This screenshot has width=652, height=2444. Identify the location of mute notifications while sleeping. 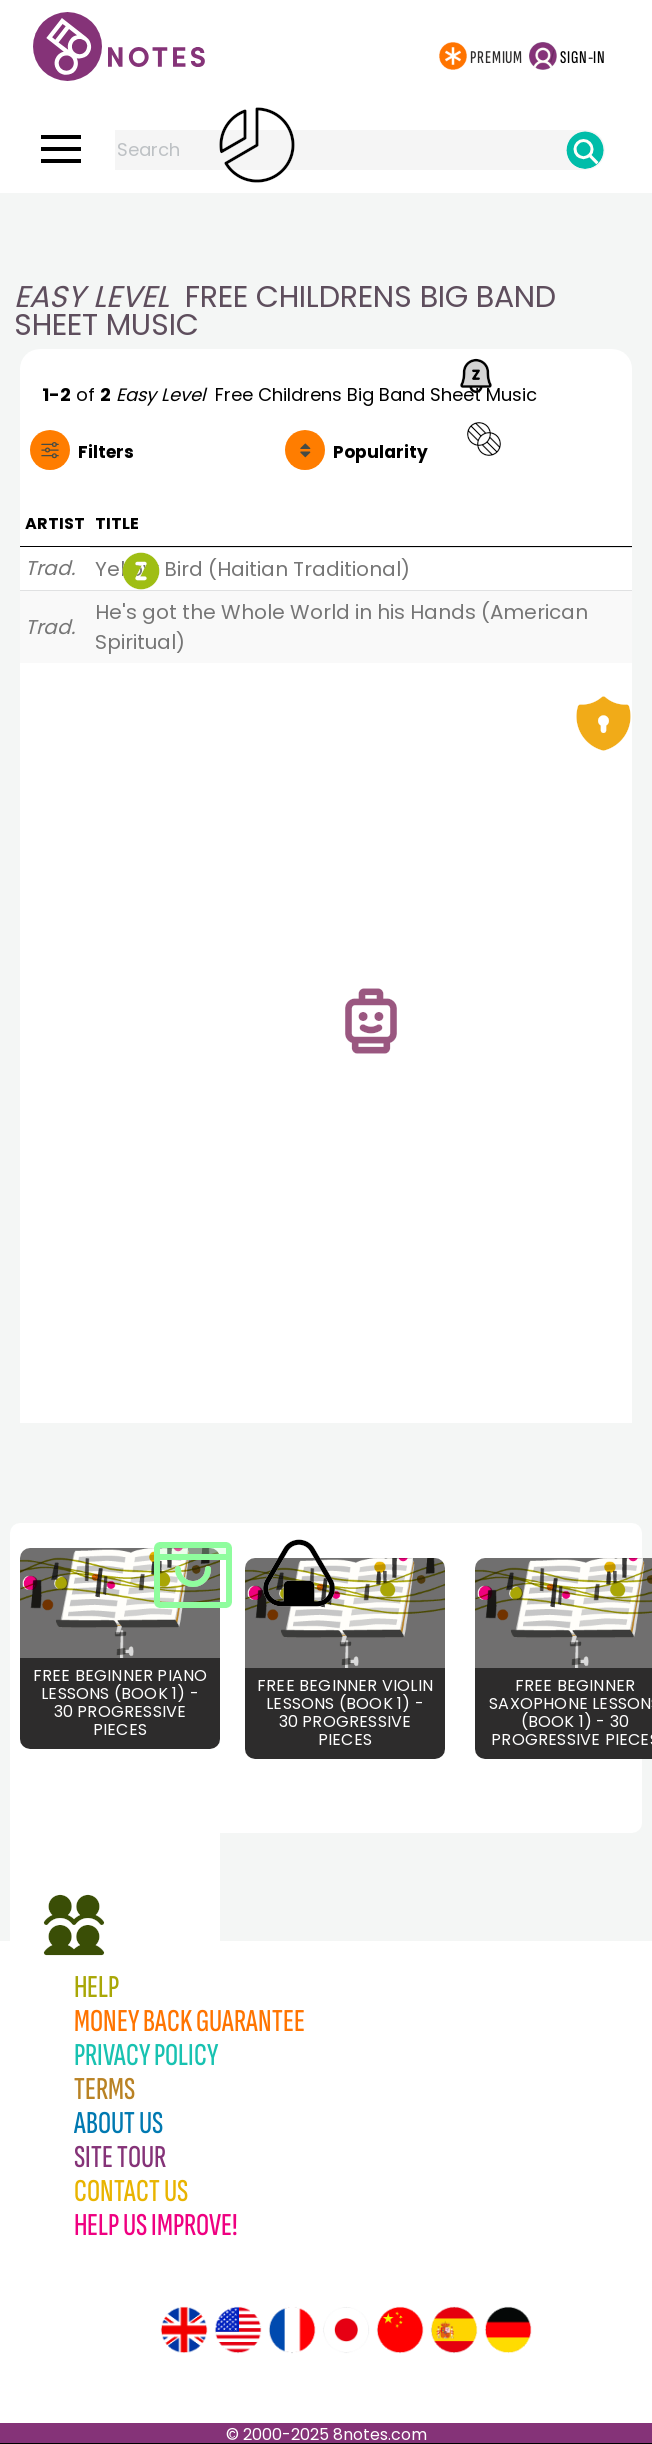
(476, 376).